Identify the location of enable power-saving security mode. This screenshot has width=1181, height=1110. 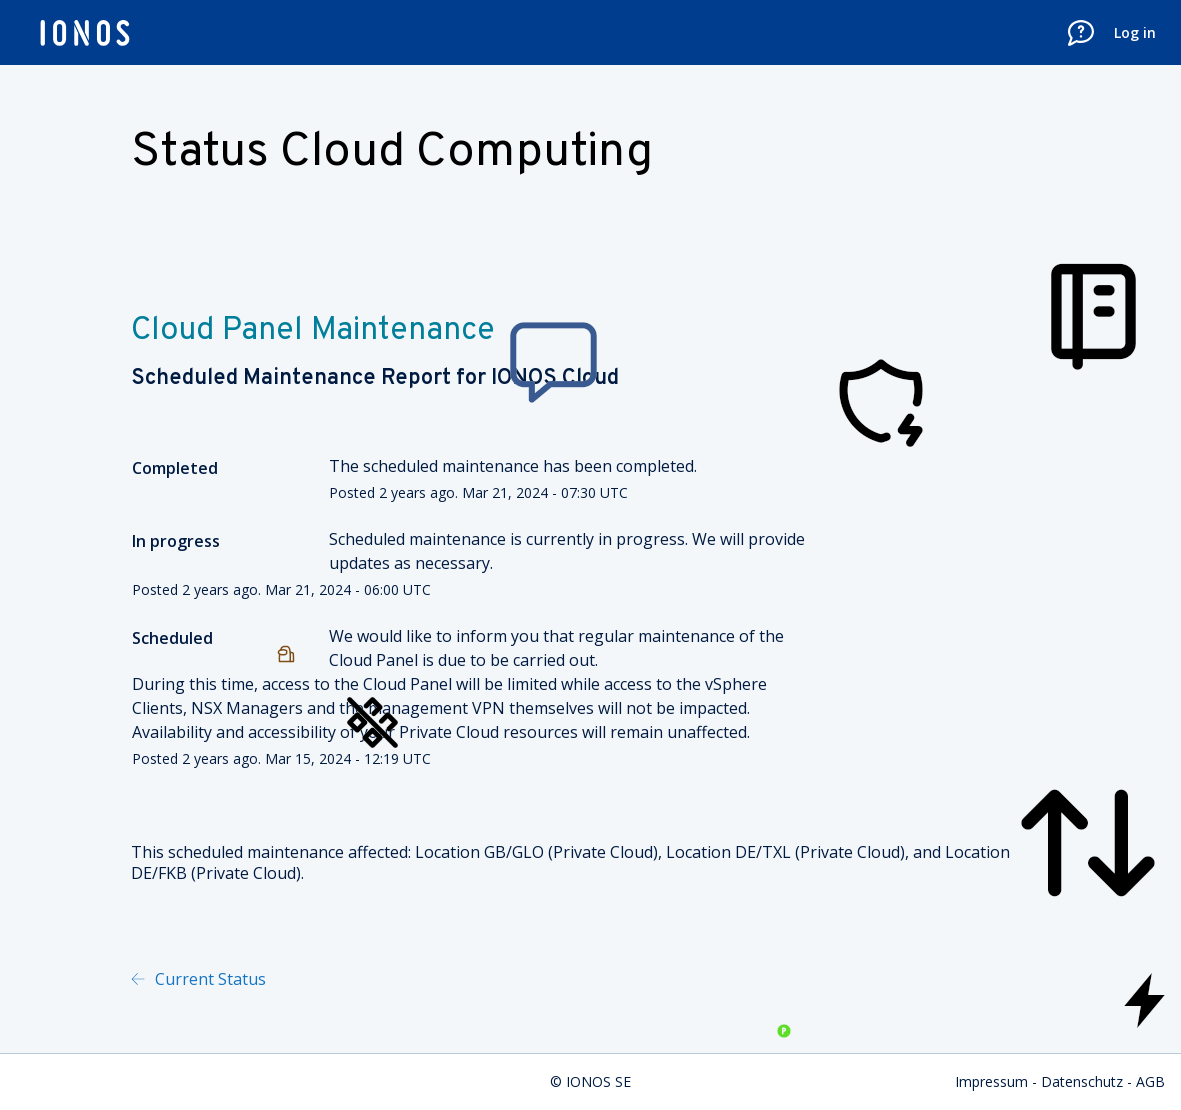
(881, 401).